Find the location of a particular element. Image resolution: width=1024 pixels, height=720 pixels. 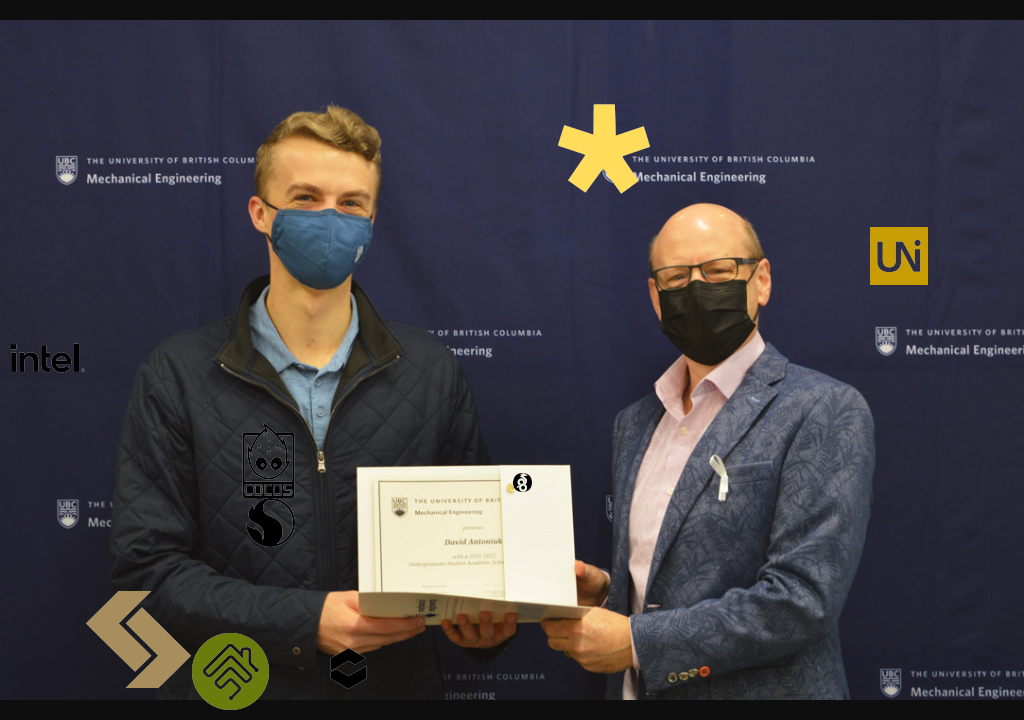

open homebridge app settings is located at coordinates (230, 671).